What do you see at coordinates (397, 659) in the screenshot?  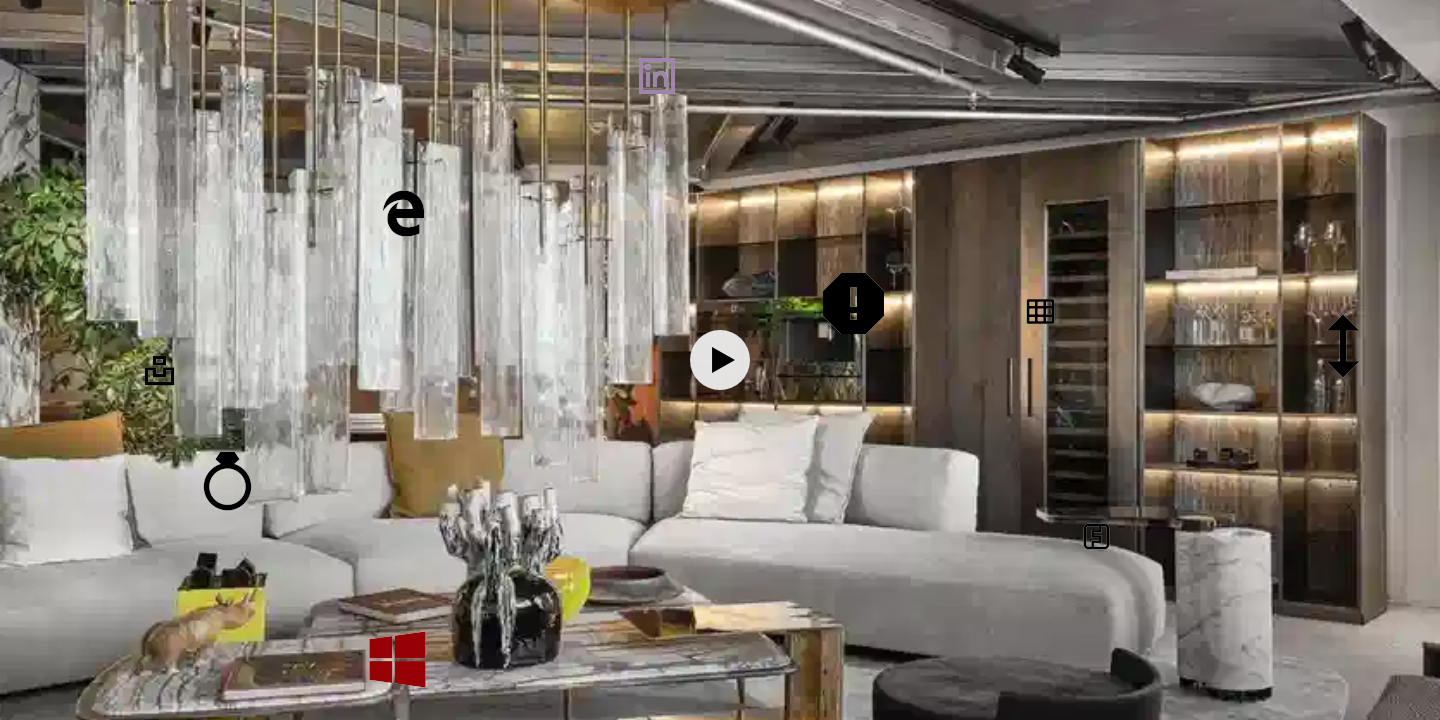 I see `open Windows application or settings` at bounding box center [397, 659].